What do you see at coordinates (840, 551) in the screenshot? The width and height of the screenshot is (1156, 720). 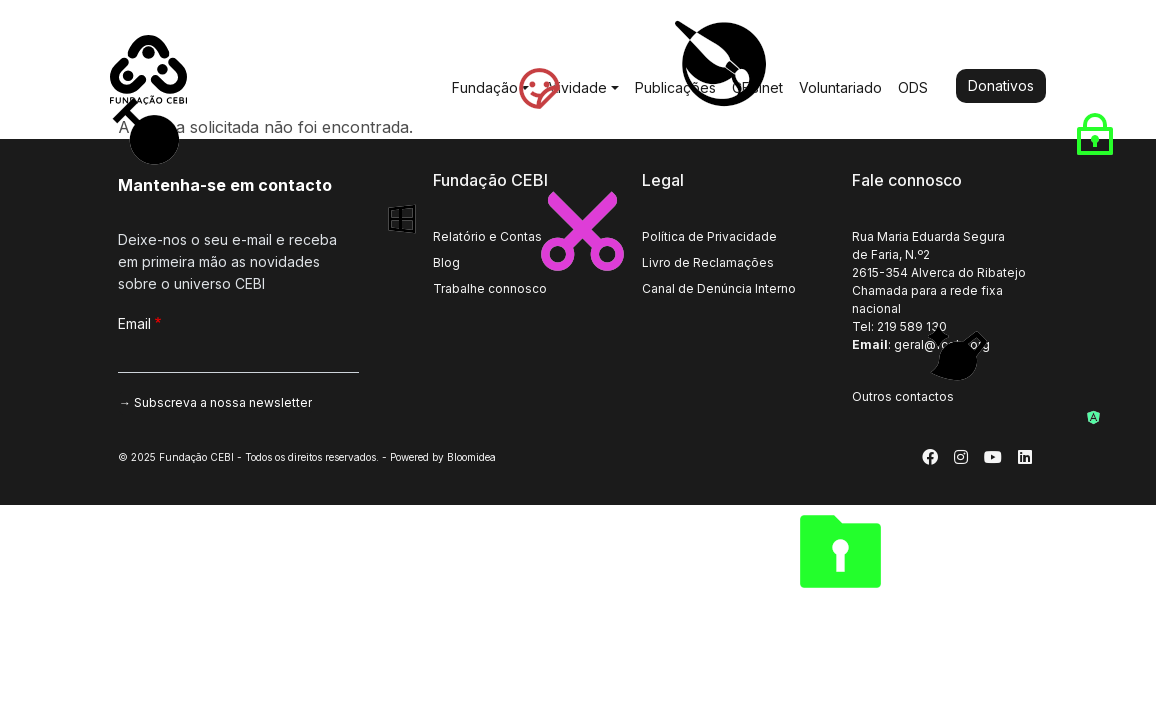 I see `access a password-protected folder` at bounding box center [840, 551].